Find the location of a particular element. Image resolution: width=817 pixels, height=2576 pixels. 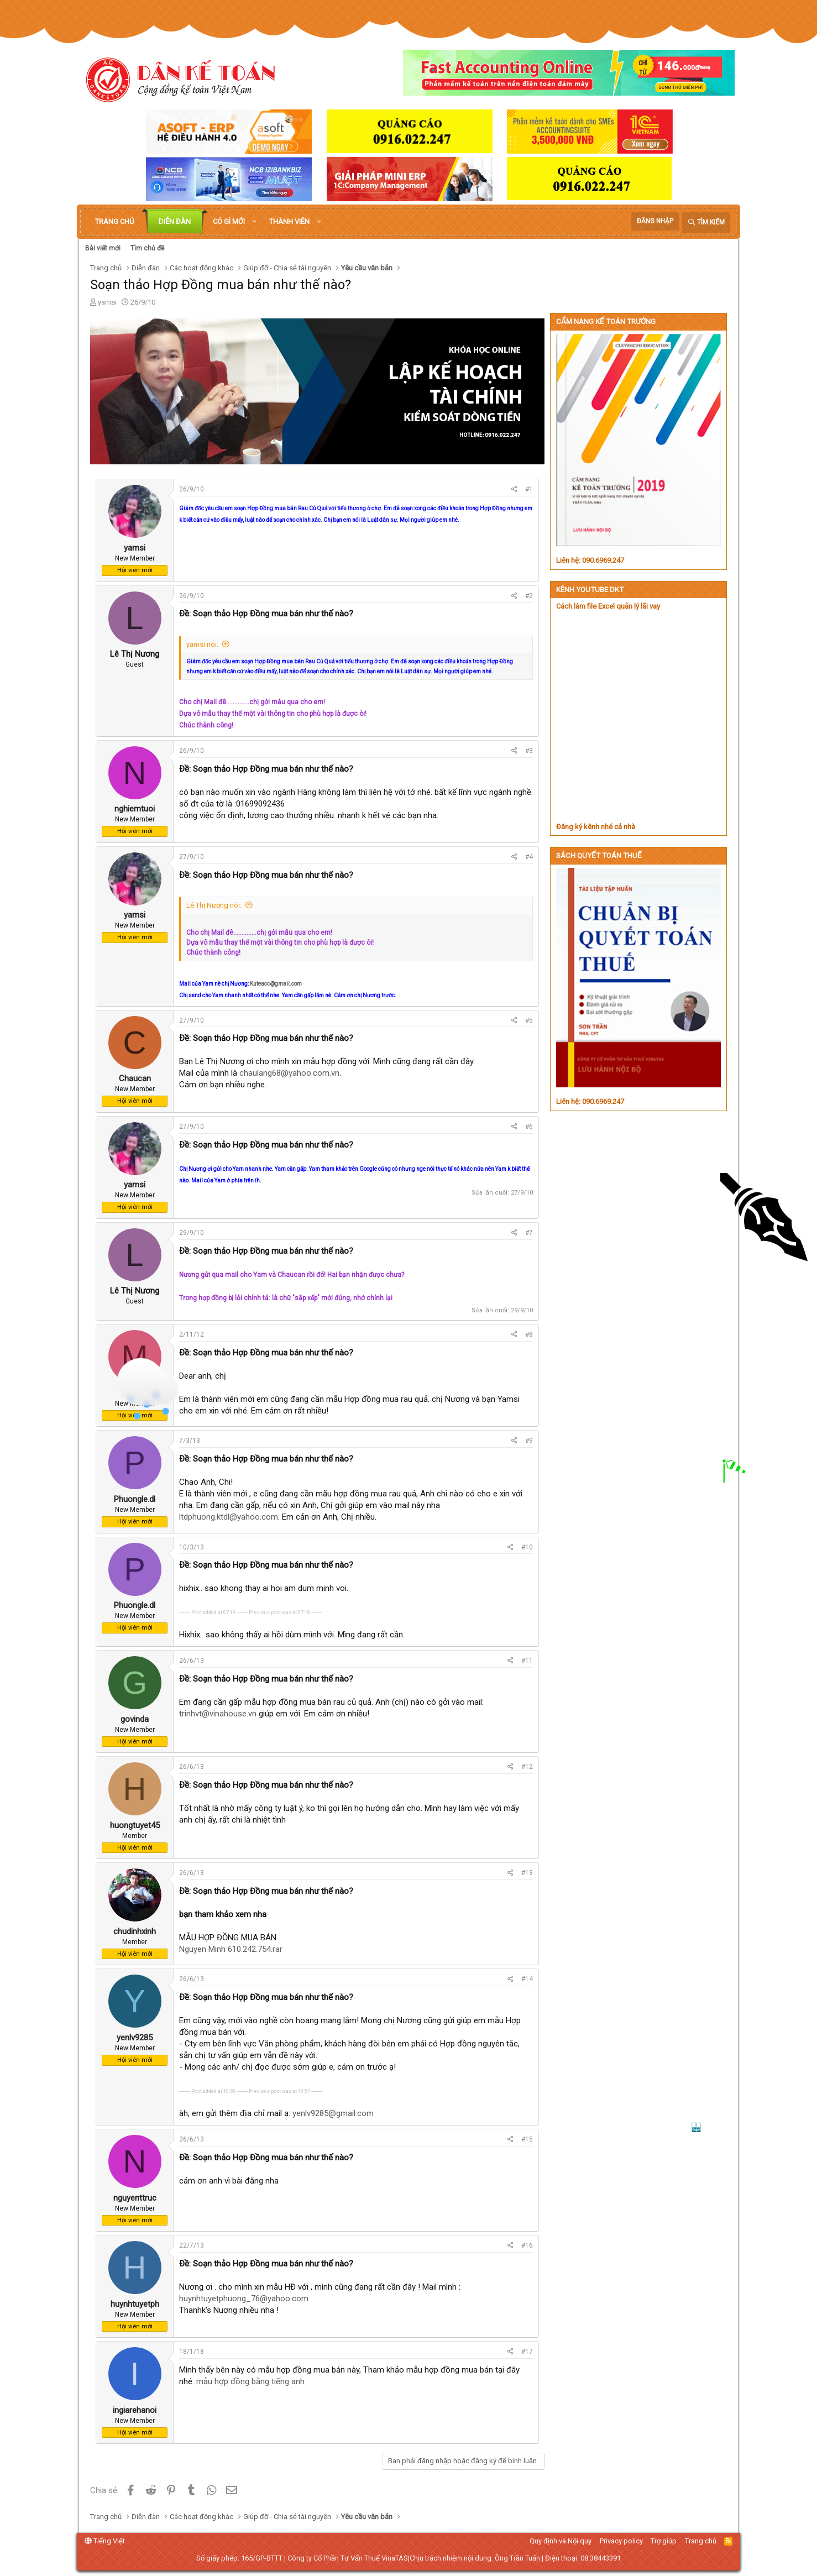

indicates freezing rain weather conditions is located at coordinates (148, 1389).